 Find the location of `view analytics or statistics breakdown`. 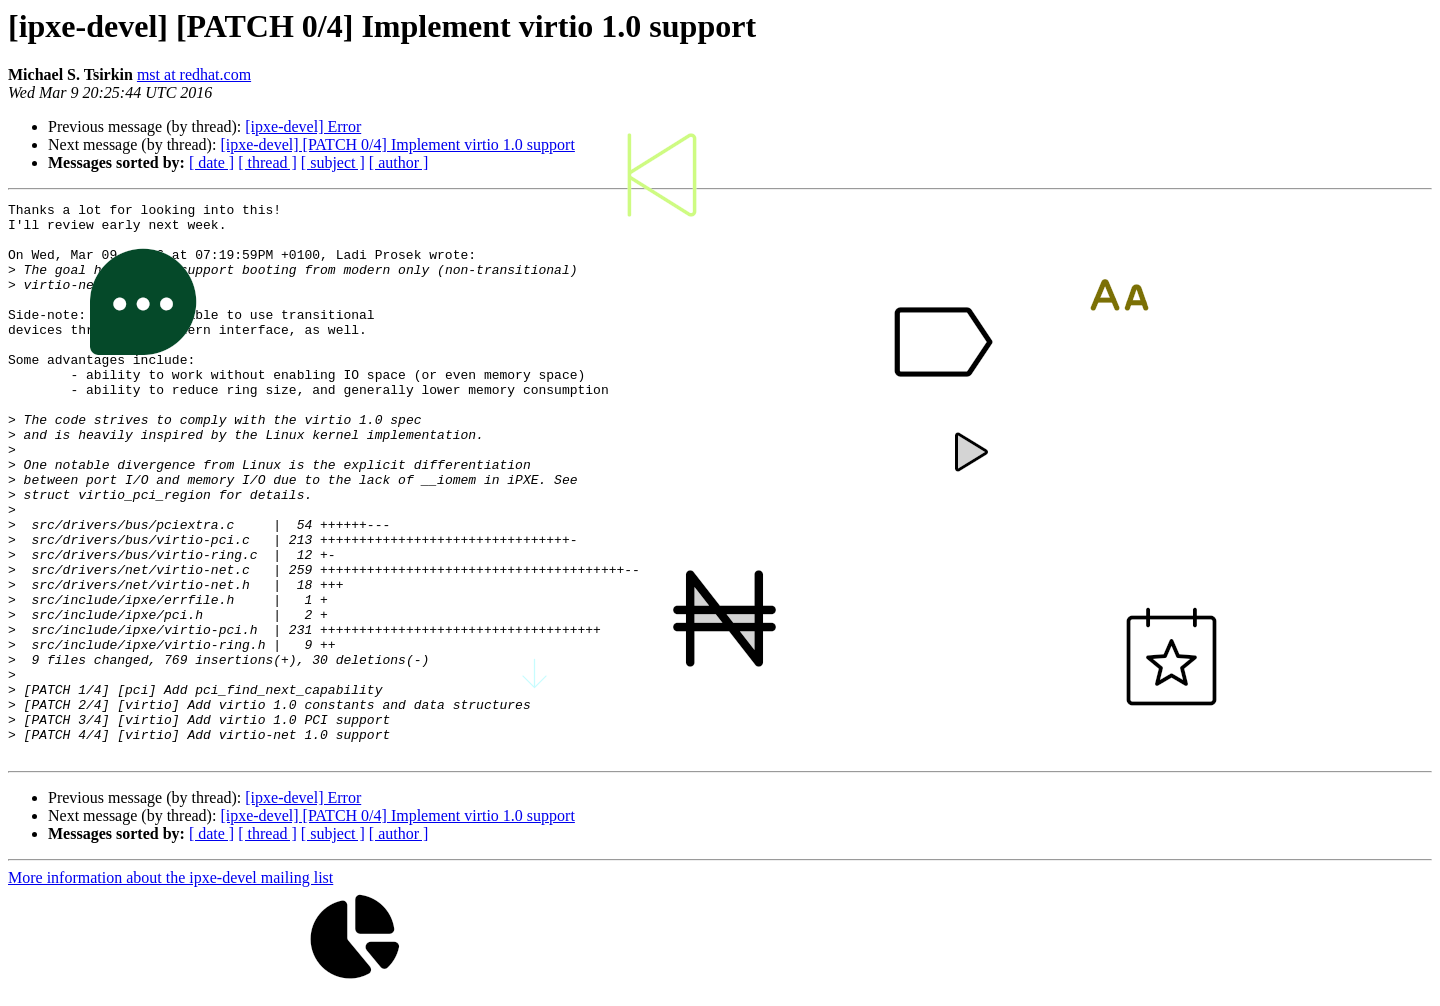

view analytics or statistics breakdown is located at coordinates (352, 936).